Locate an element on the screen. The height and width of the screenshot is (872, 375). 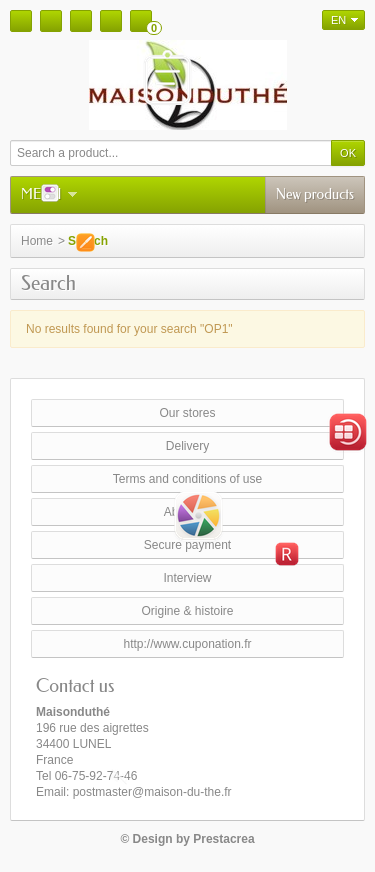
open budgie desktop window previews app is located at coordinates (348, 432).